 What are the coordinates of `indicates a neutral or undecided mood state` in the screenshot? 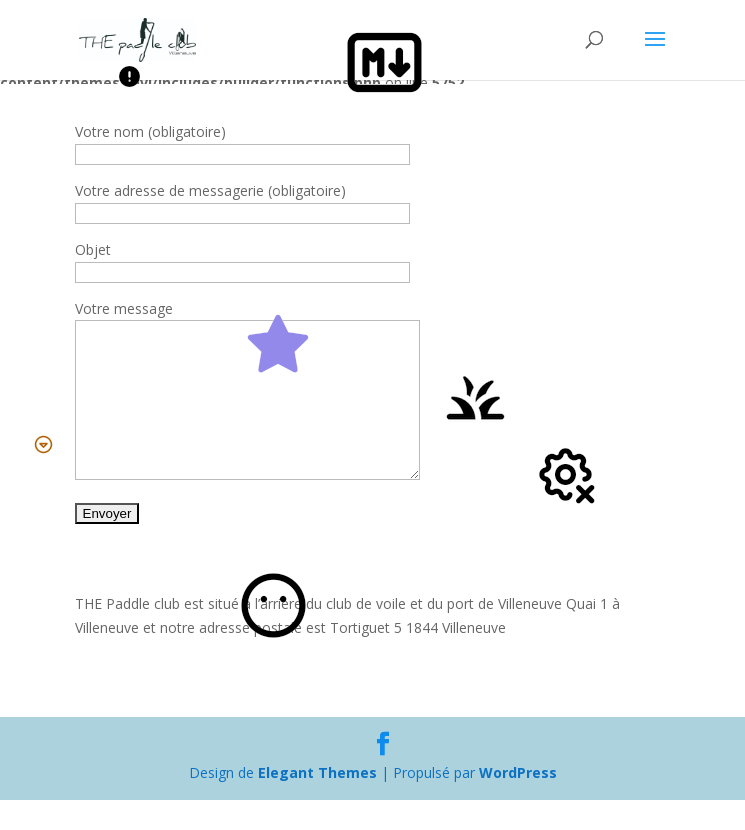 It's located at (273, 605).